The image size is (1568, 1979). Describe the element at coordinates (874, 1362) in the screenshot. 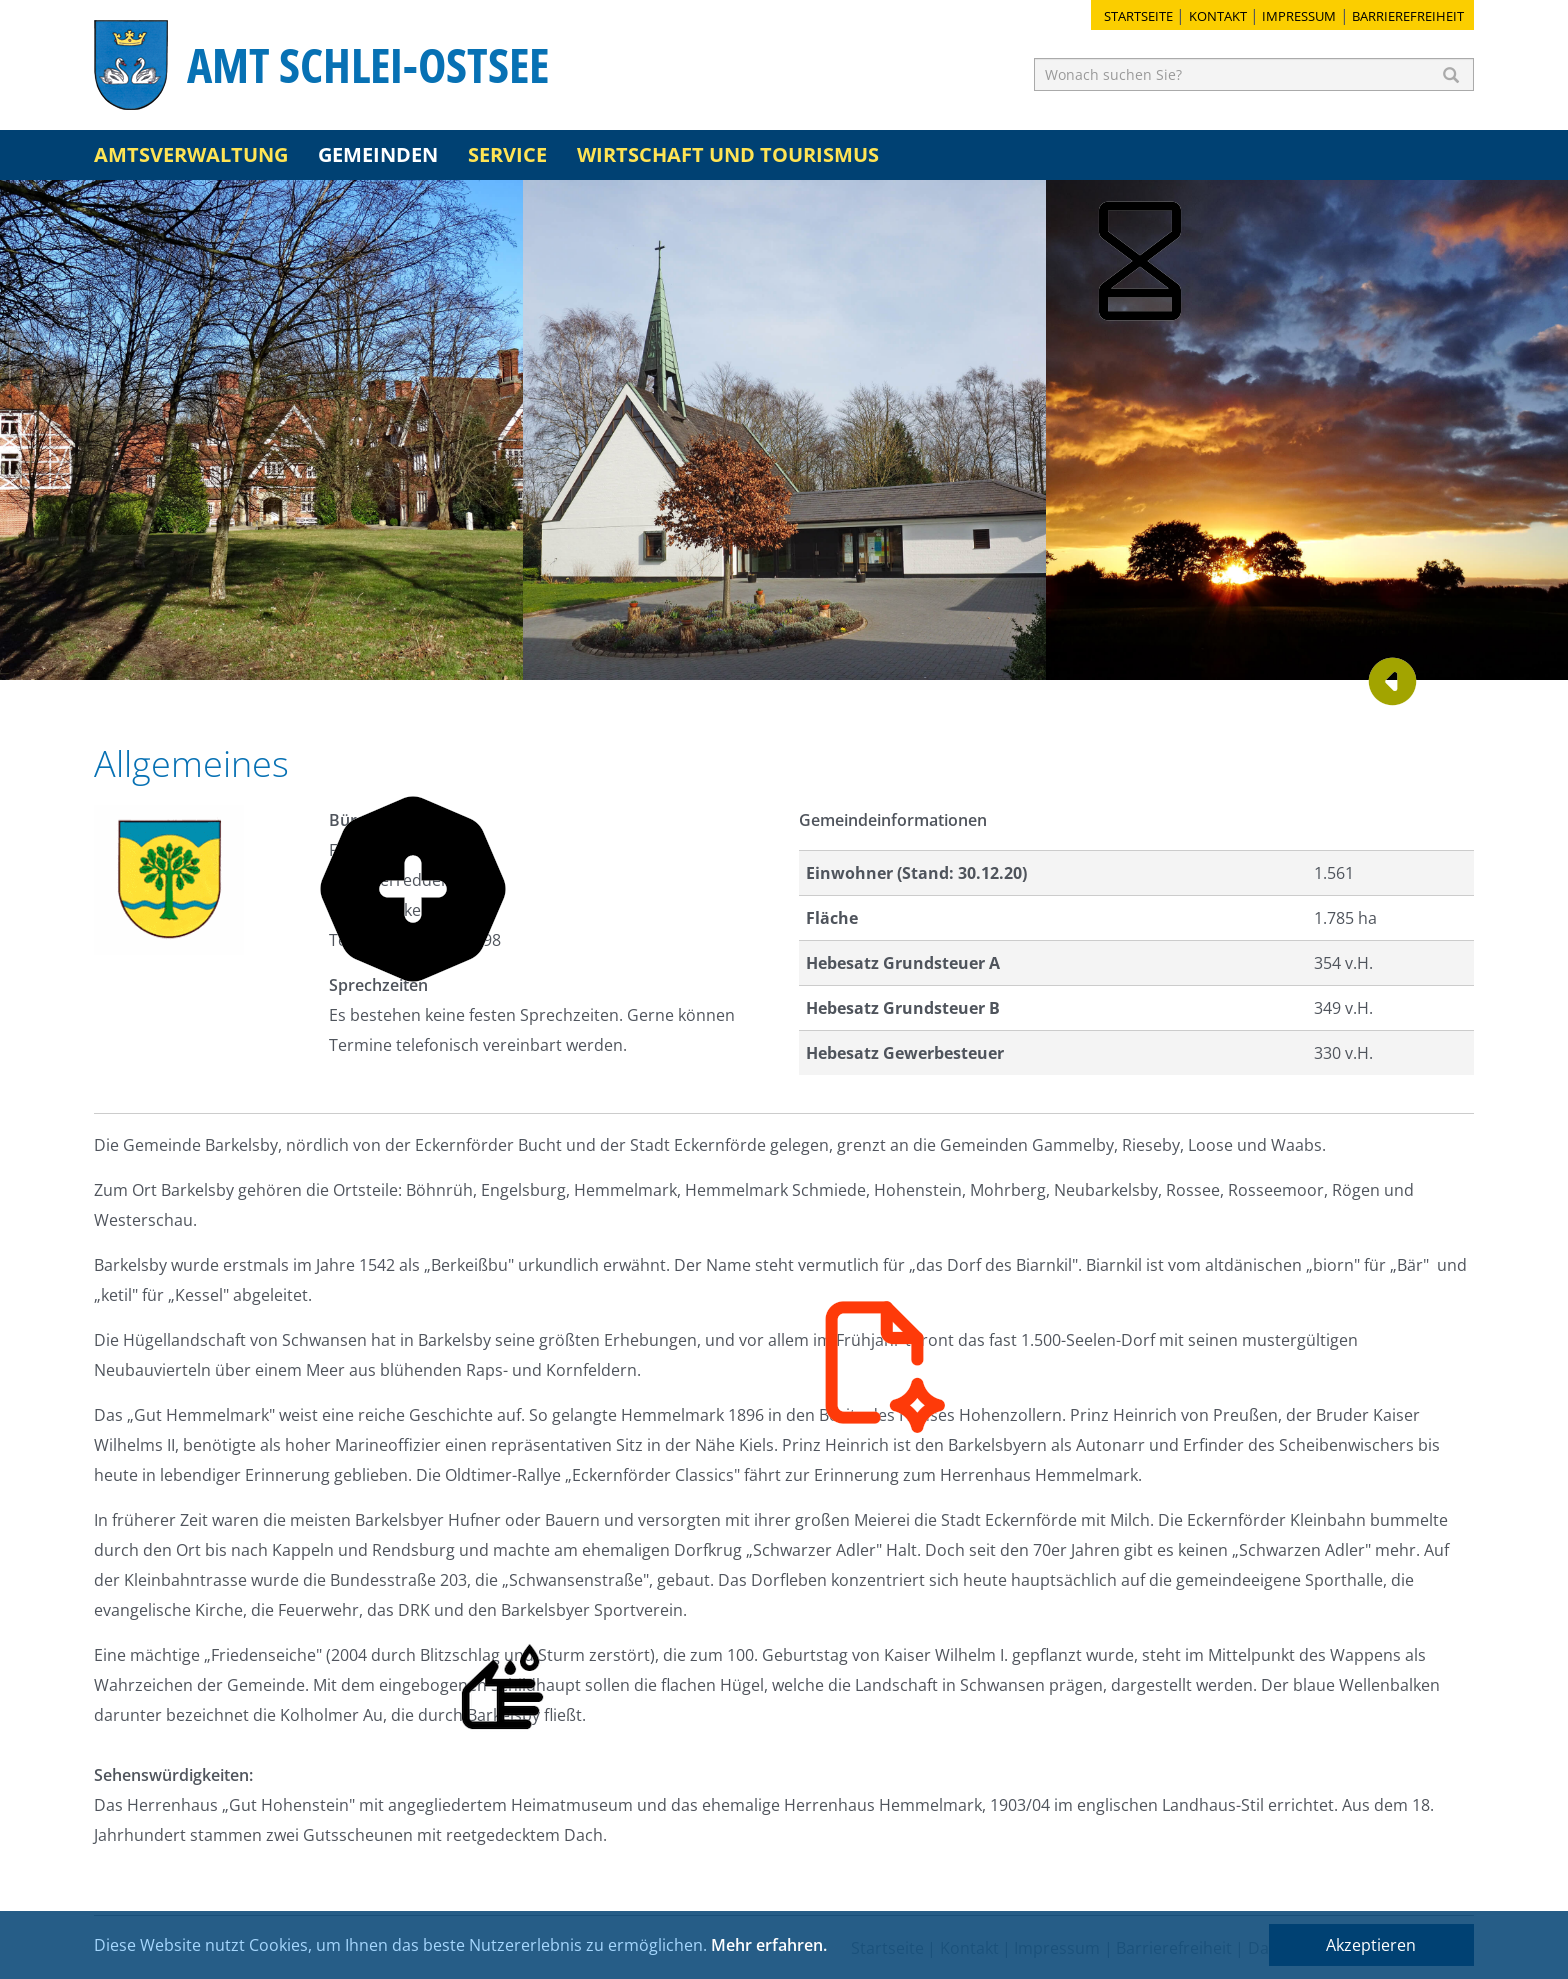

I see `generate AI content for this document` at that location.